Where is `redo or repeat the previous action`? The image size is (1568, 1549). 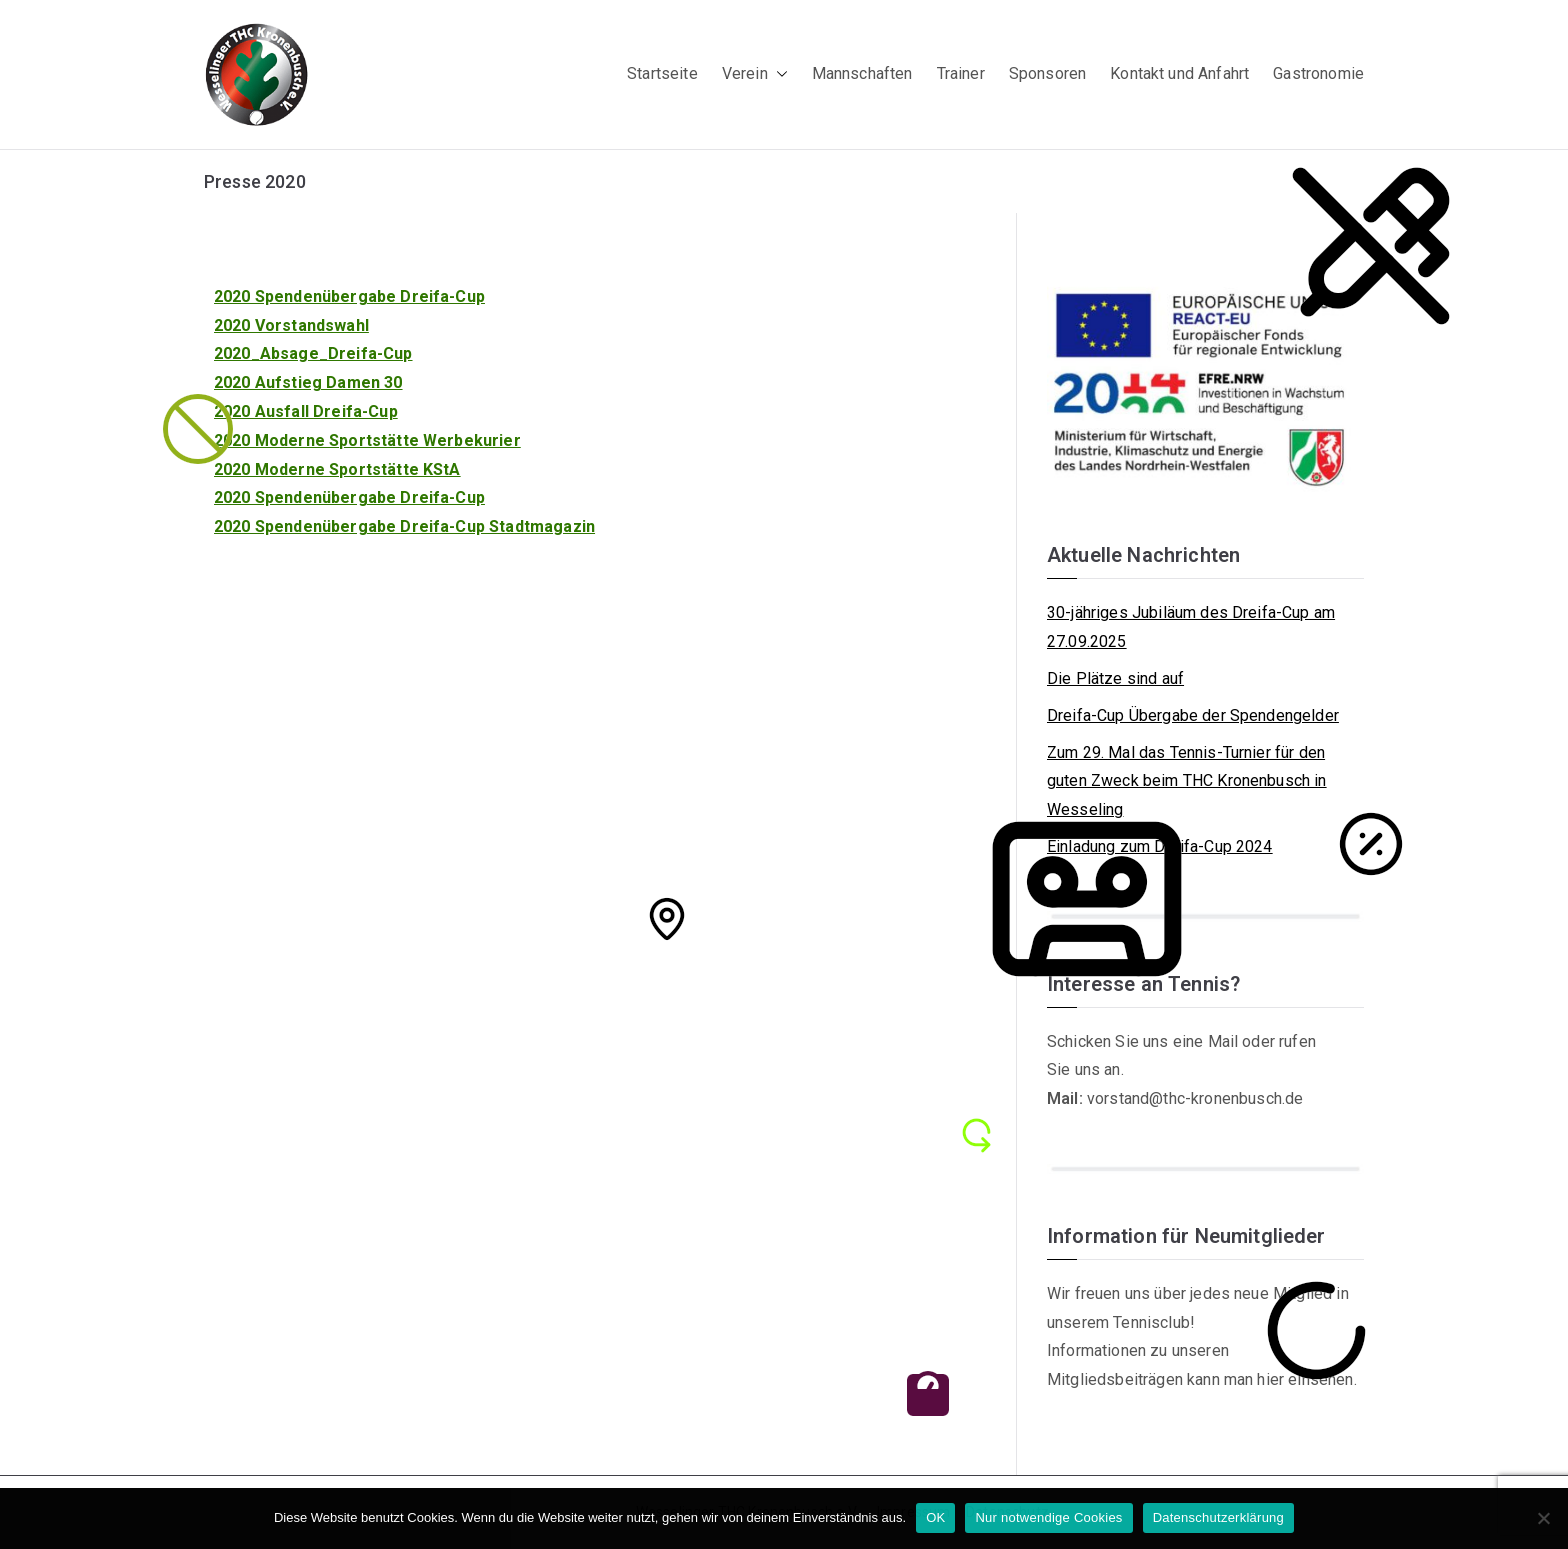 redo or repeat the previous action is located at coordinates (976, 1135).